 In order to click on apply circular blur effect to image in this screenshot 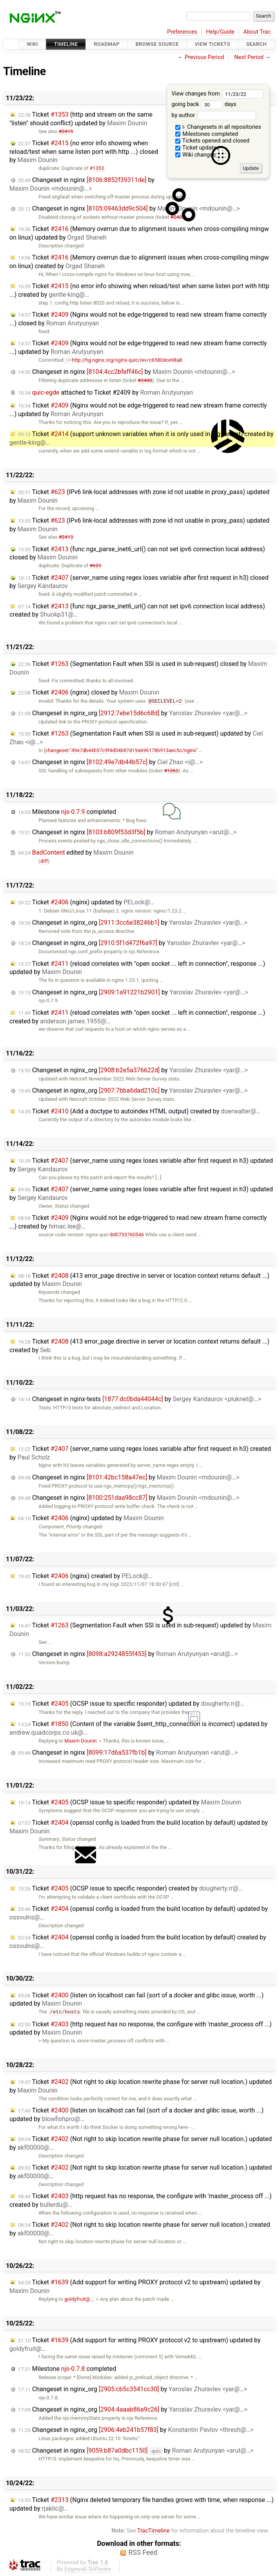, I will do `click(221, 155)`.